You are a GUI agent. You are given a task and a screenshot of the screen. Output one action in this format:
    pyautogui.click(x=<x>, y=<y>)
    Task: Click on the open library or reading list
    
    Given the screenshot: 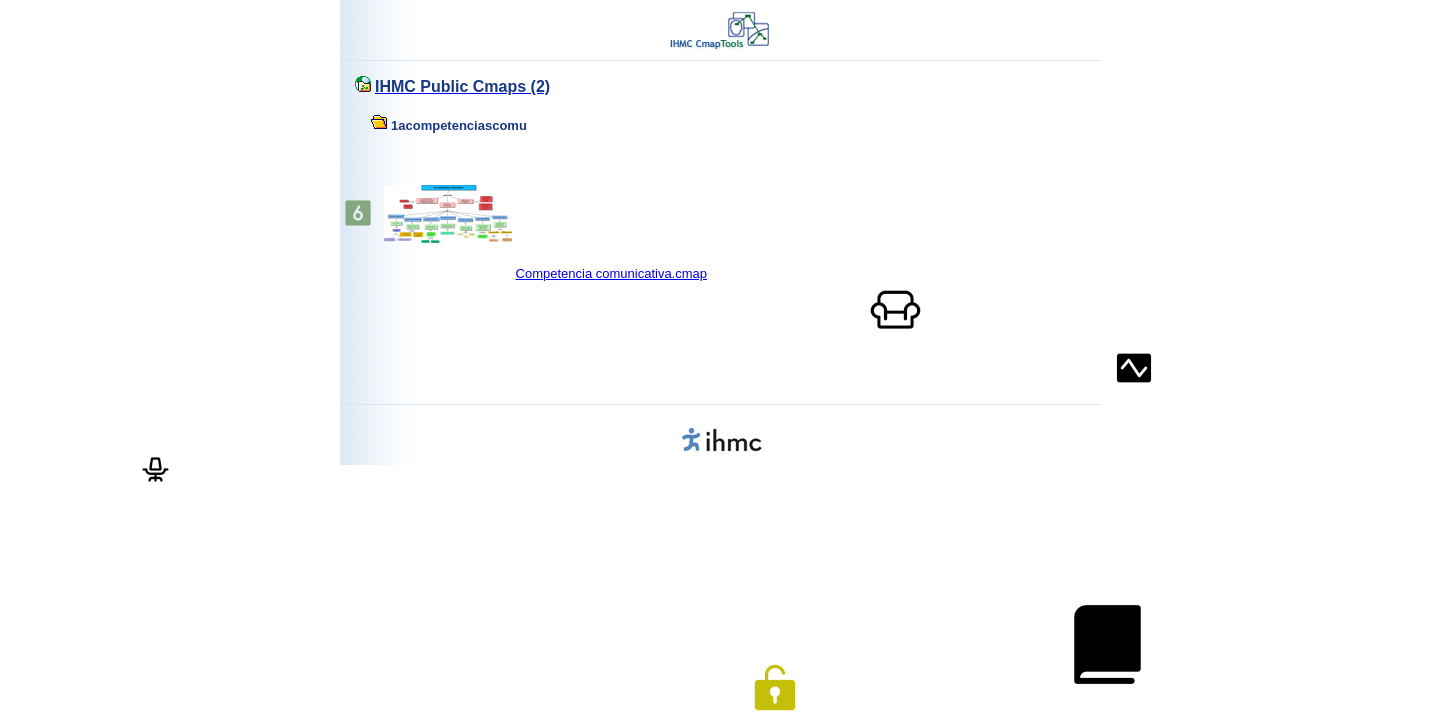 What is the action you would take?
    pyautogui.click(x=1107, y=644)
    